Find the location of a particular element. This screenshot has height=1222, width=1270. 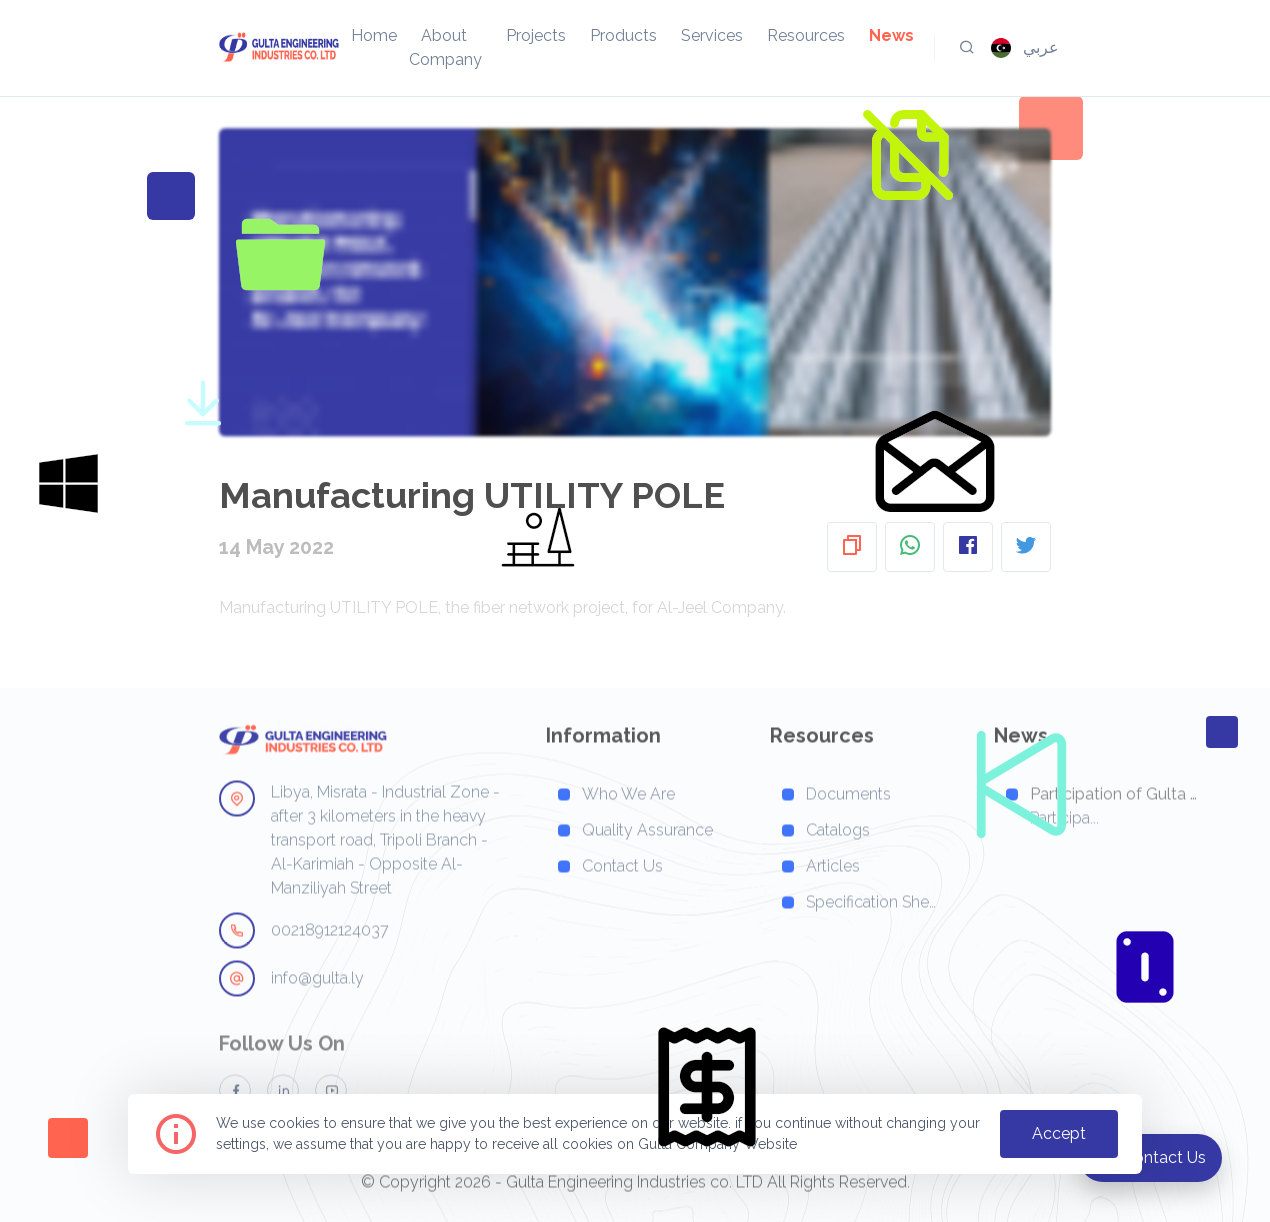

skip to previous track is located at coordinates (1021, 784).